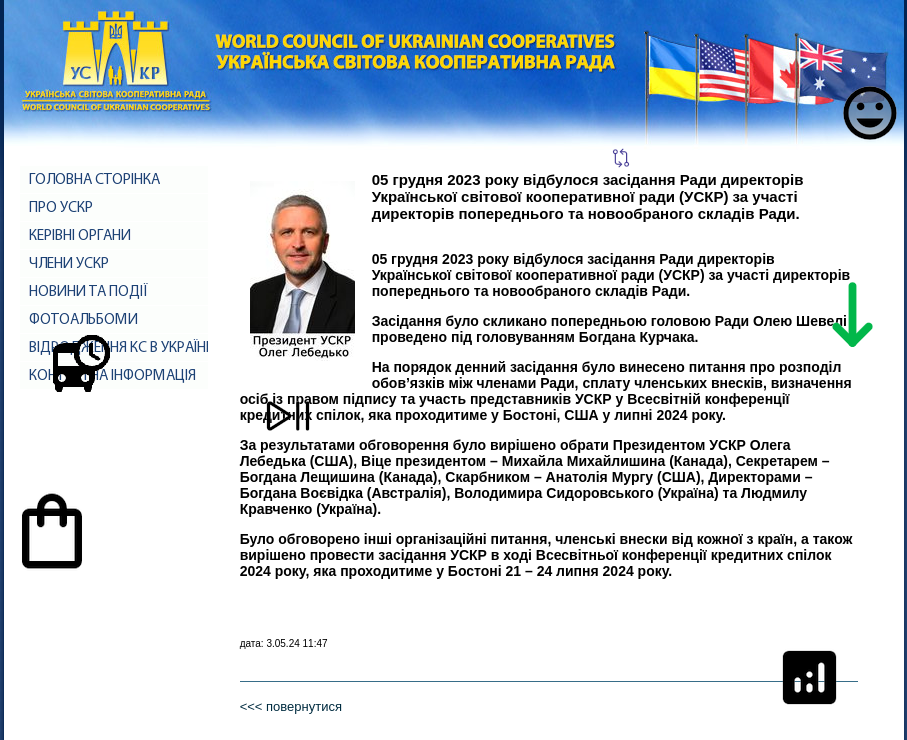 This screenshot has width=907, height=740. What do you see at coordinates (809, 677) in the screenshot?
I see `view analytics and statistics` at bounding box center [809, 677].